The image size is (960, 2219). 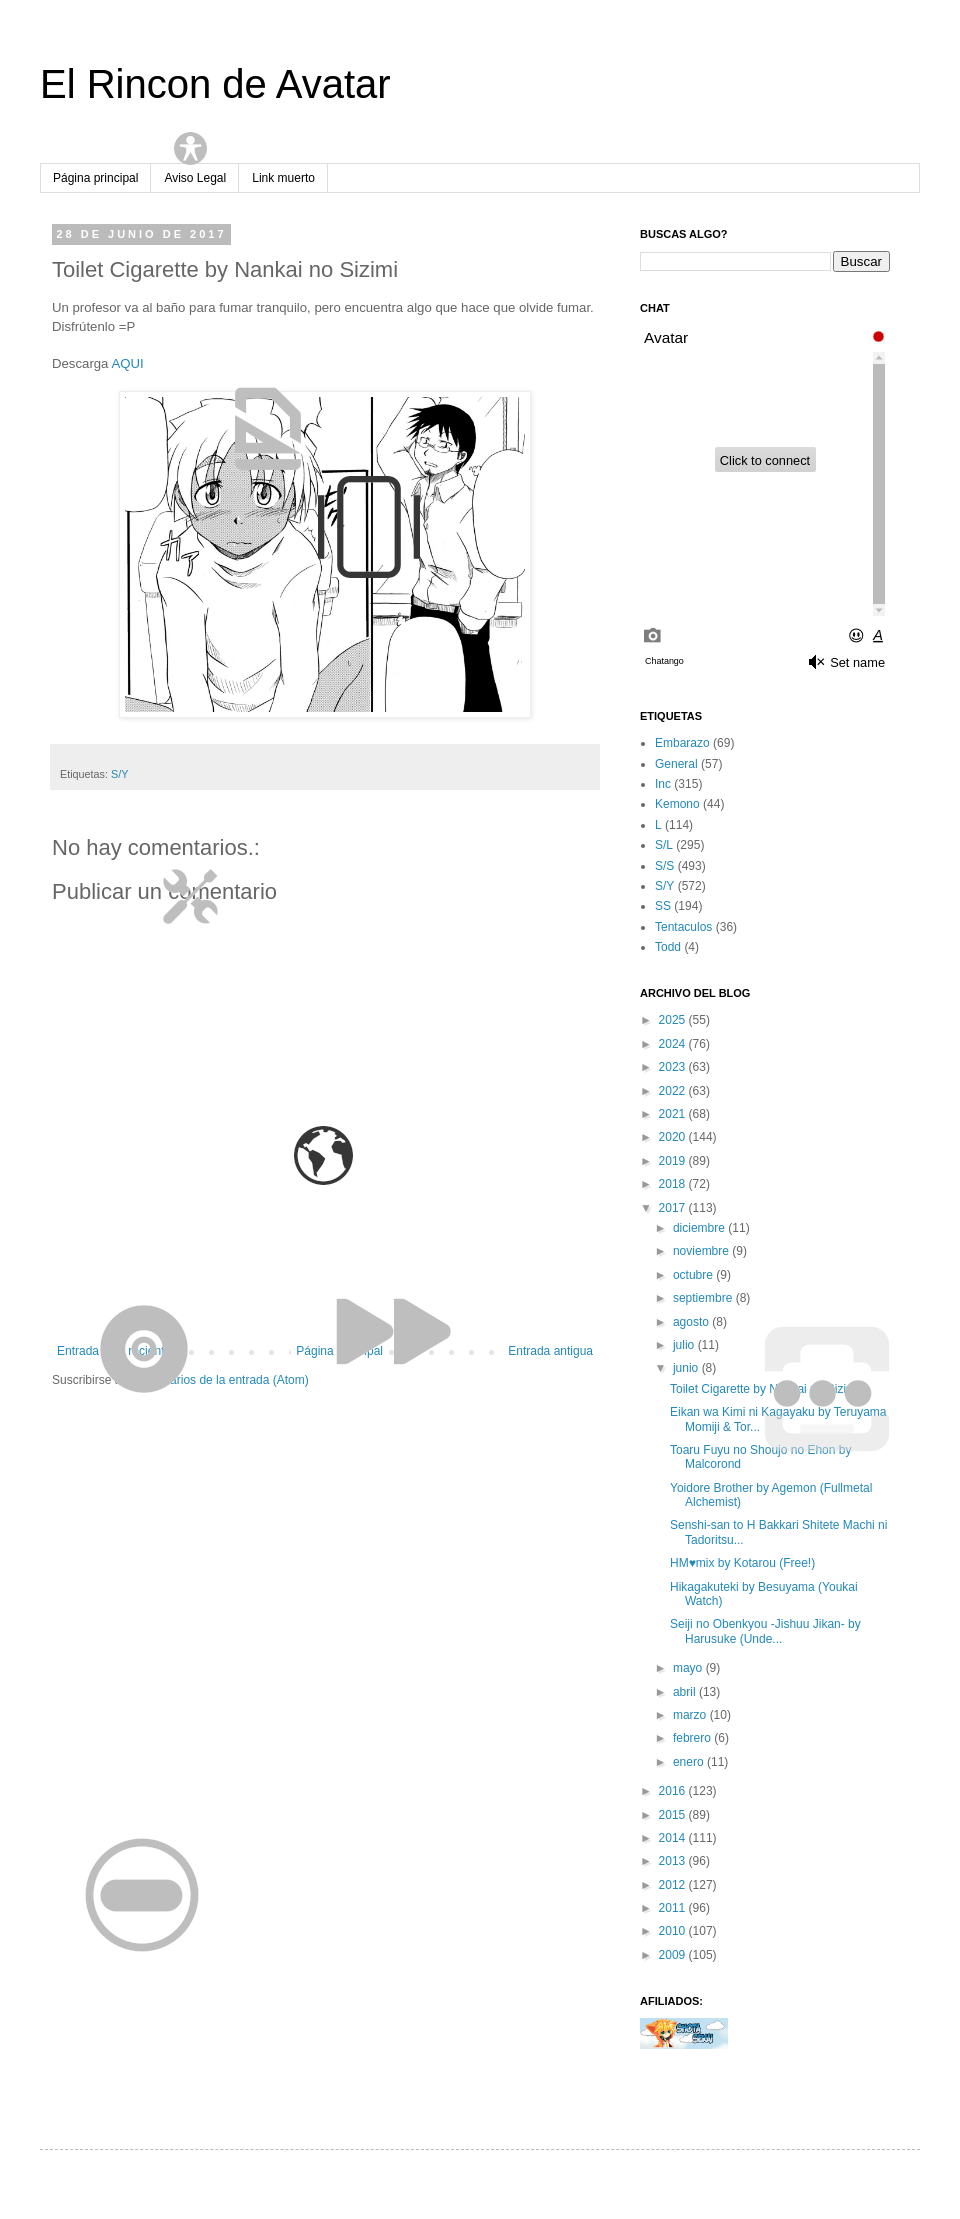 I want to click on access software sources and repository settings, so click(x=323, y=1155).